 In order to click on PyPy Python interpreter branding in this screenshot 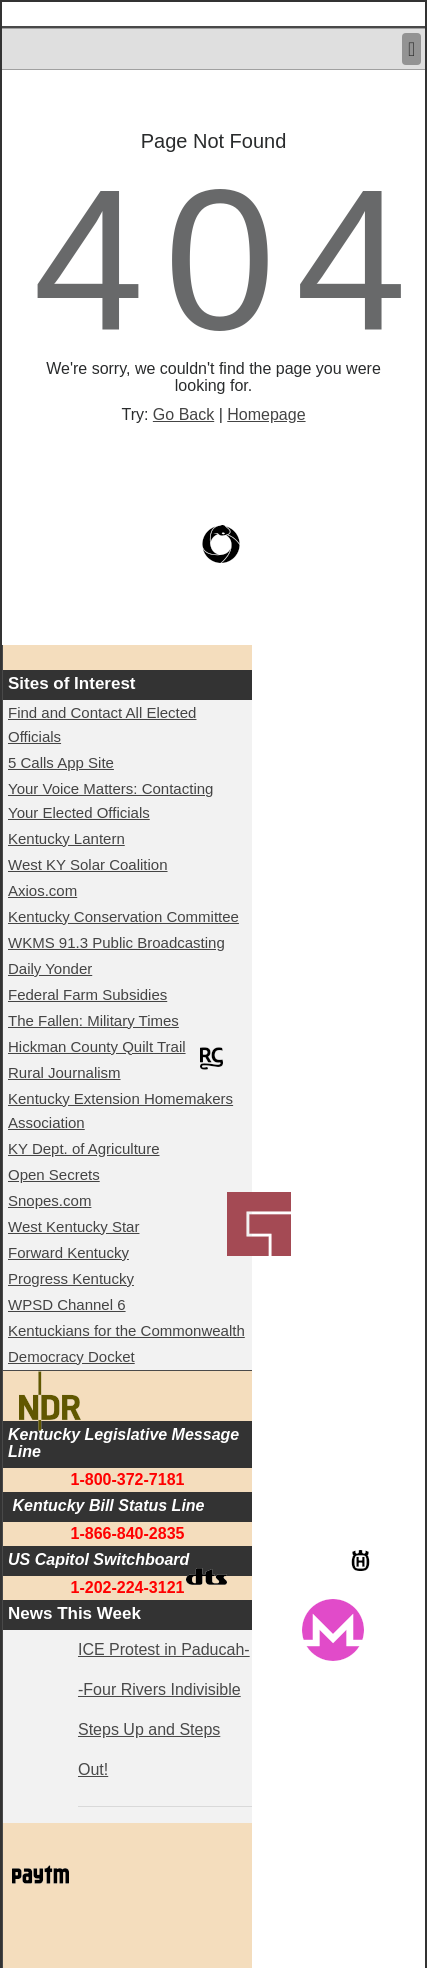, I will do `click(221, 544)`.